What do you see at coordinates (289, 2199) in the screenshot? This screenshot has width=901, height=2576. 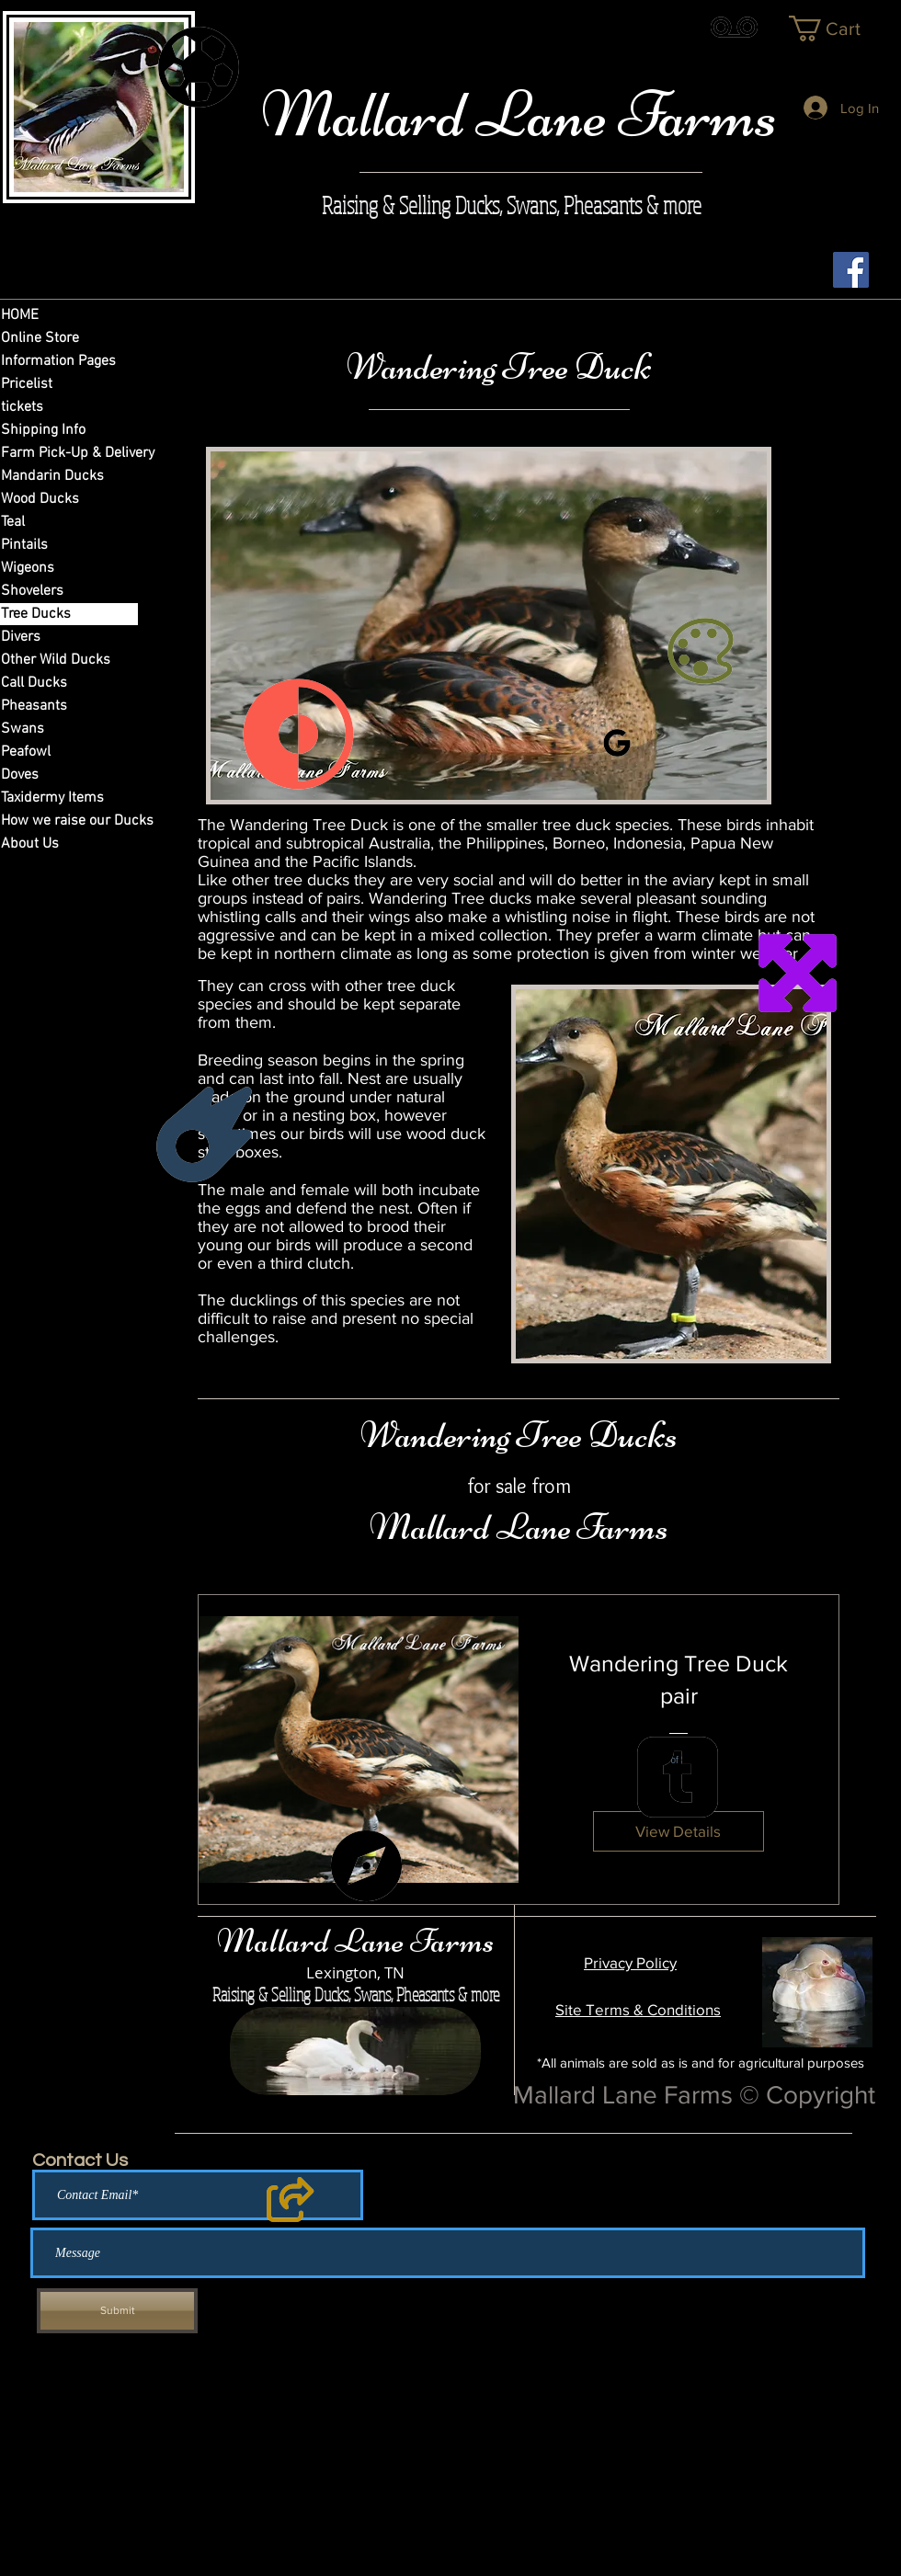 I see `share this content externally` at bounding box center [289, 2199].